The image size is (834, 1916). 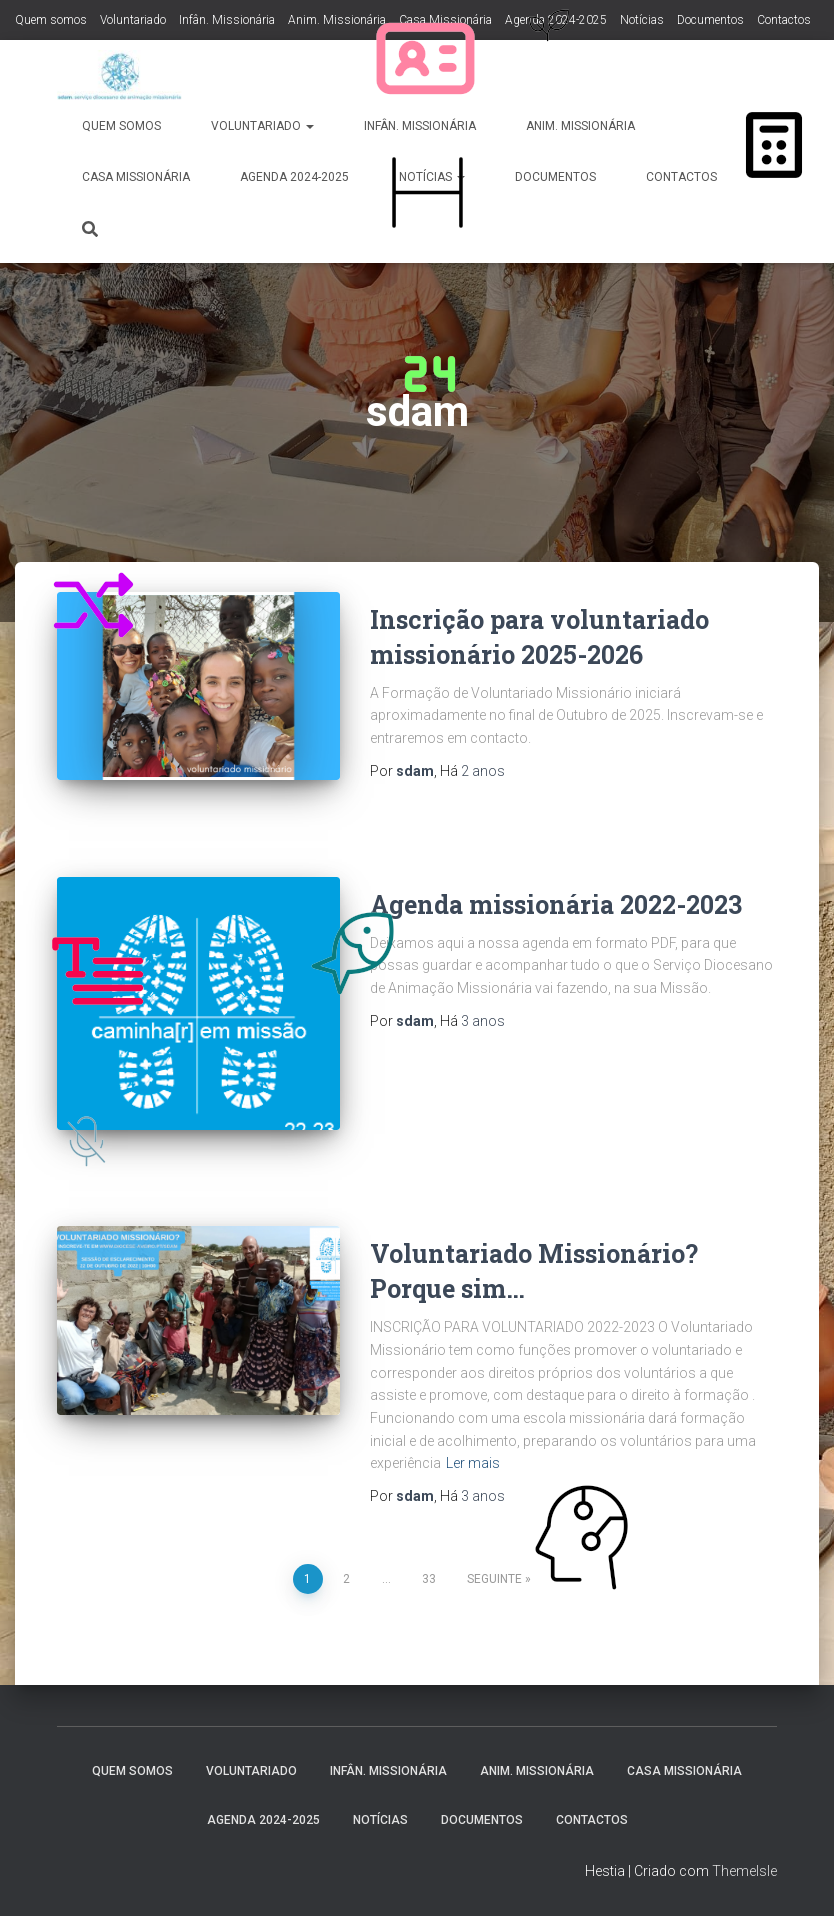 What do you see at coordinates (549, 24) in the screenshot?
I see `access plant care or gardening features` at bounding box center [549, 24].